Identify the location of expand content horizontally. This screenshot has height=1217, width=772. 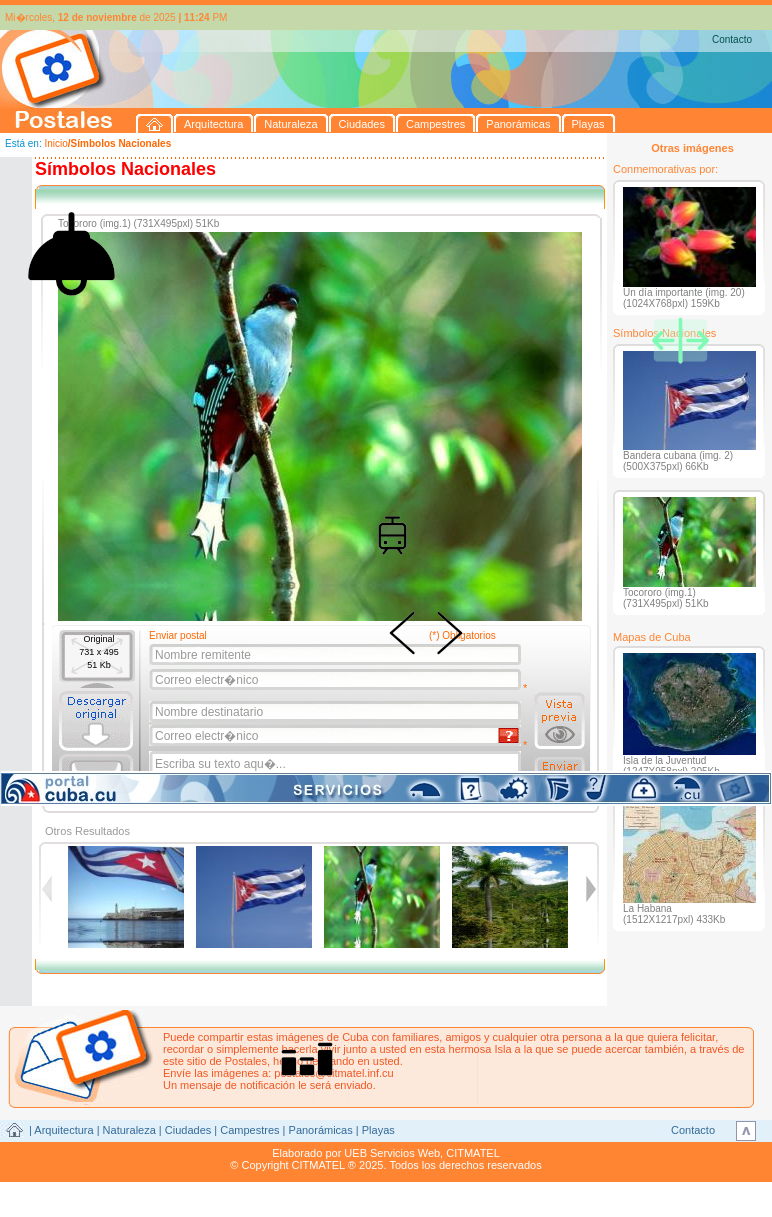
(680, 340).